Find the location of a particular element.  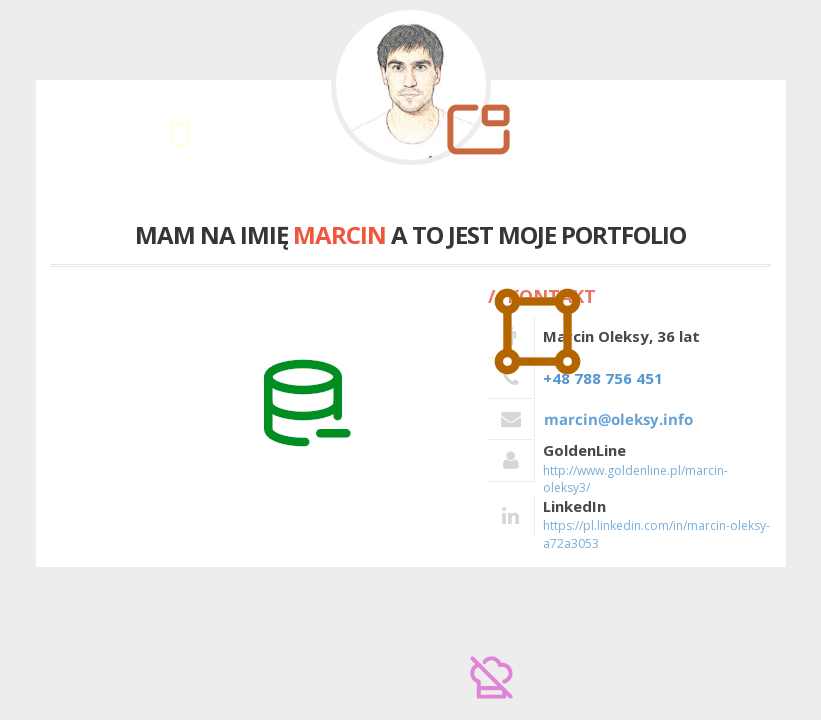

remove a database or data source is located at coordinates (303, 403).